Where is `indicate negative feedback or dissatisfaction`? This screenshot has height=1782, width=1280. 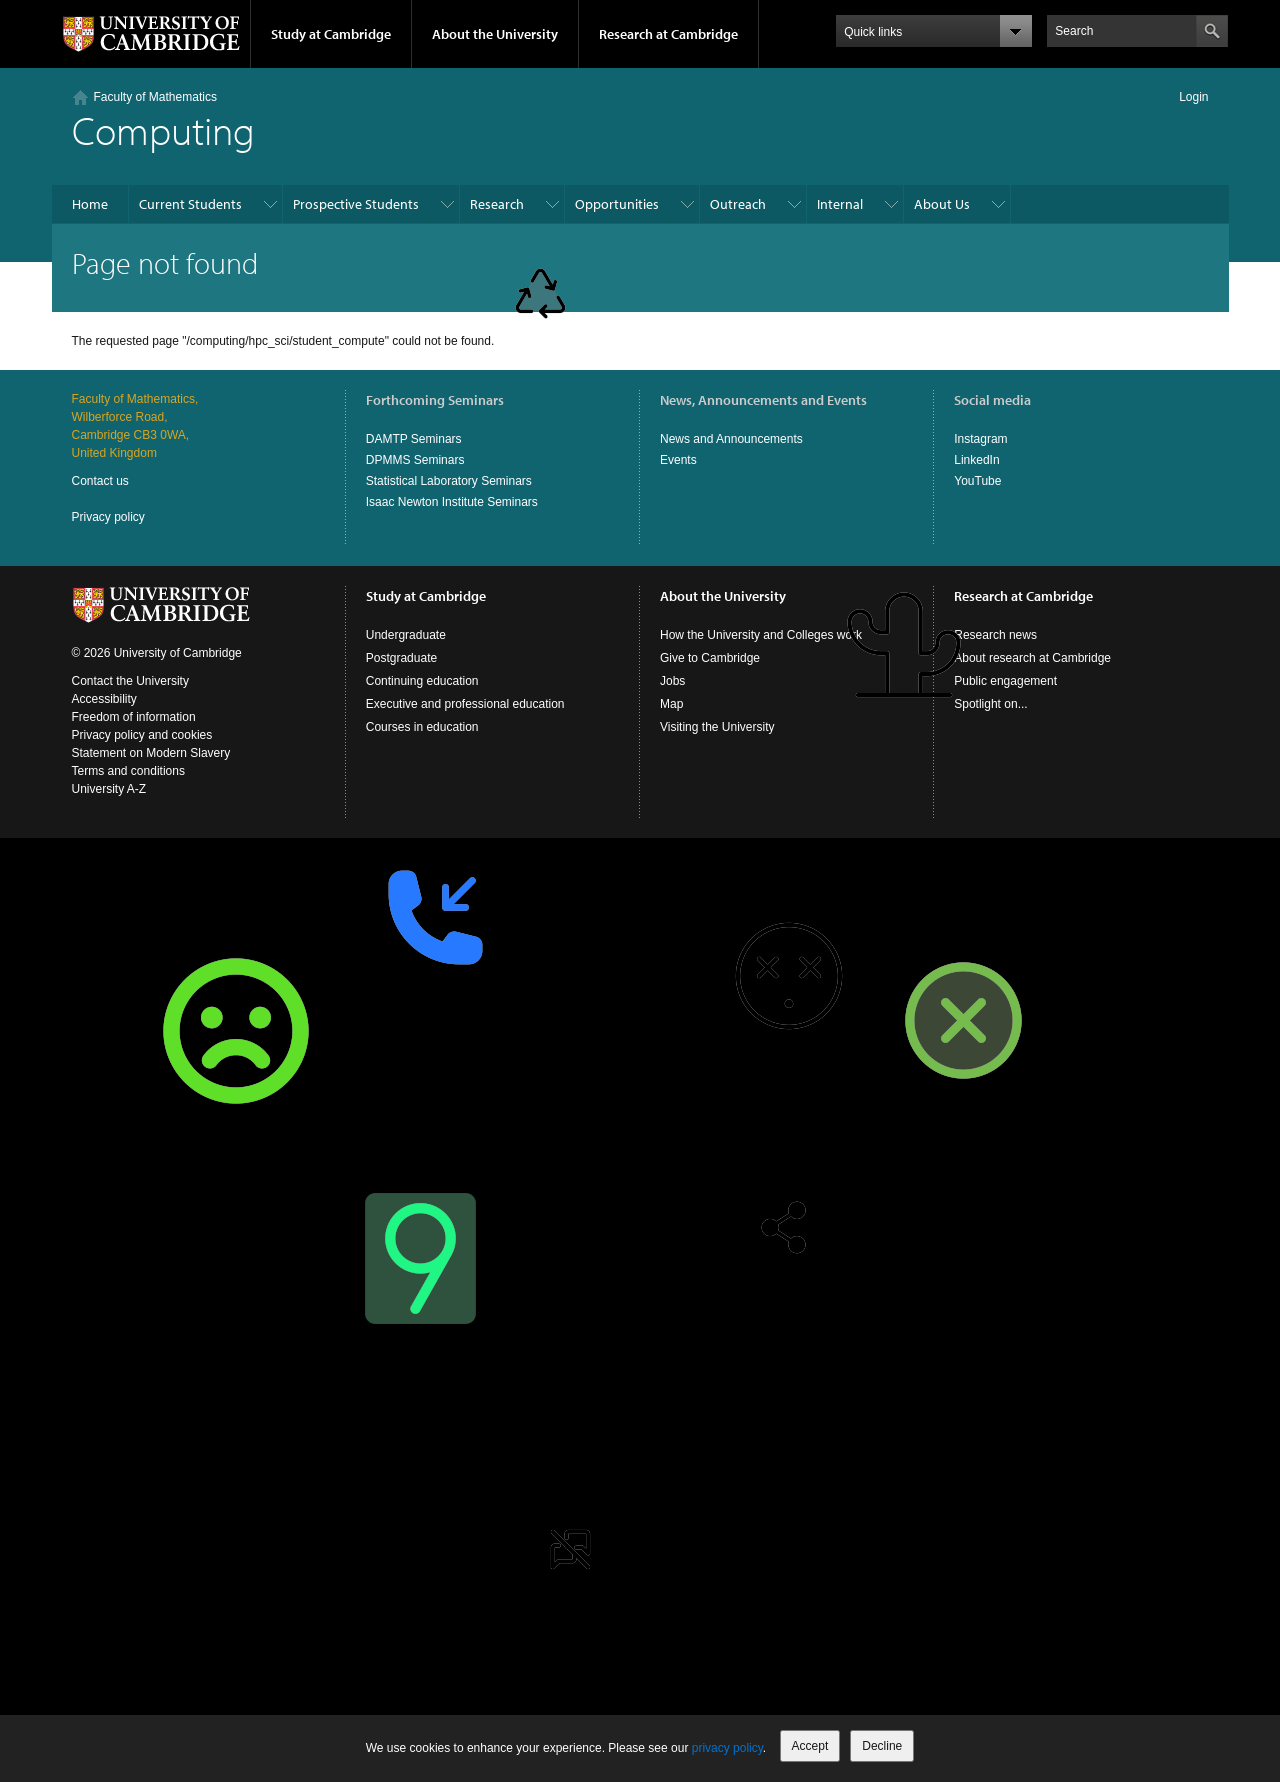
indicate negative feedback or dissatisfaction is located at coordinates (236, 1031).